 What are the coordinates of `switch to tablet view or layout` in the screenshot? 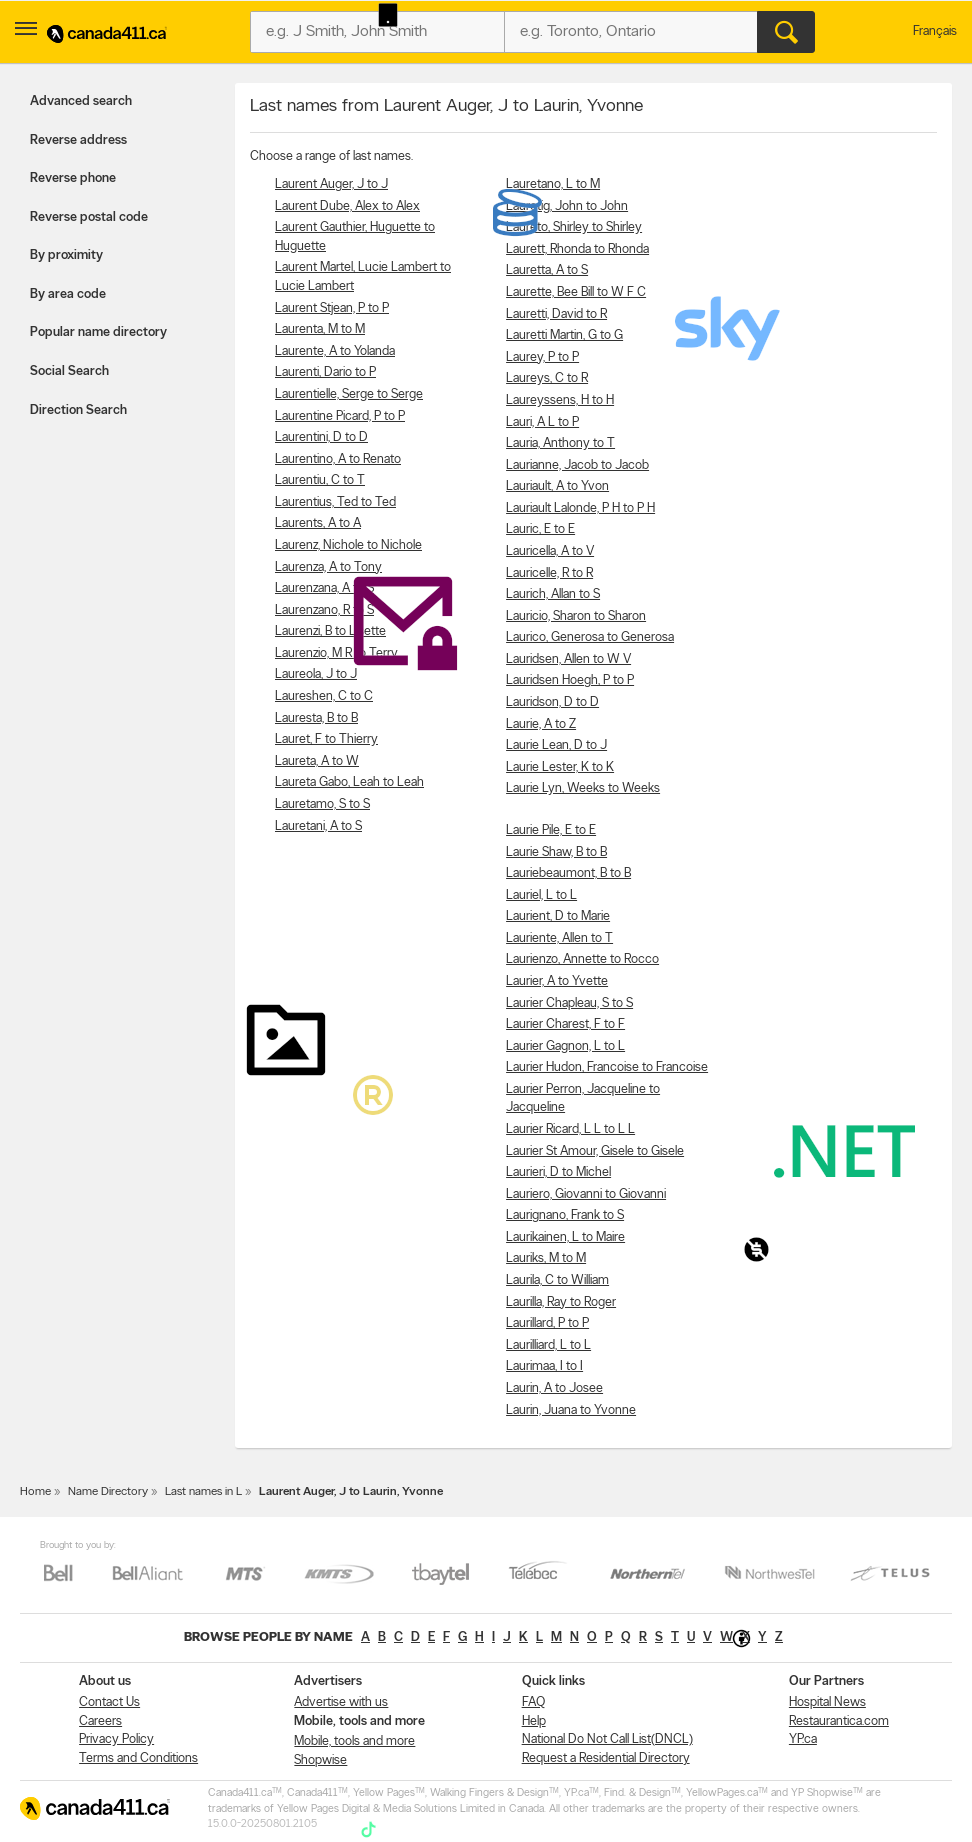 It's located at (388, 15).